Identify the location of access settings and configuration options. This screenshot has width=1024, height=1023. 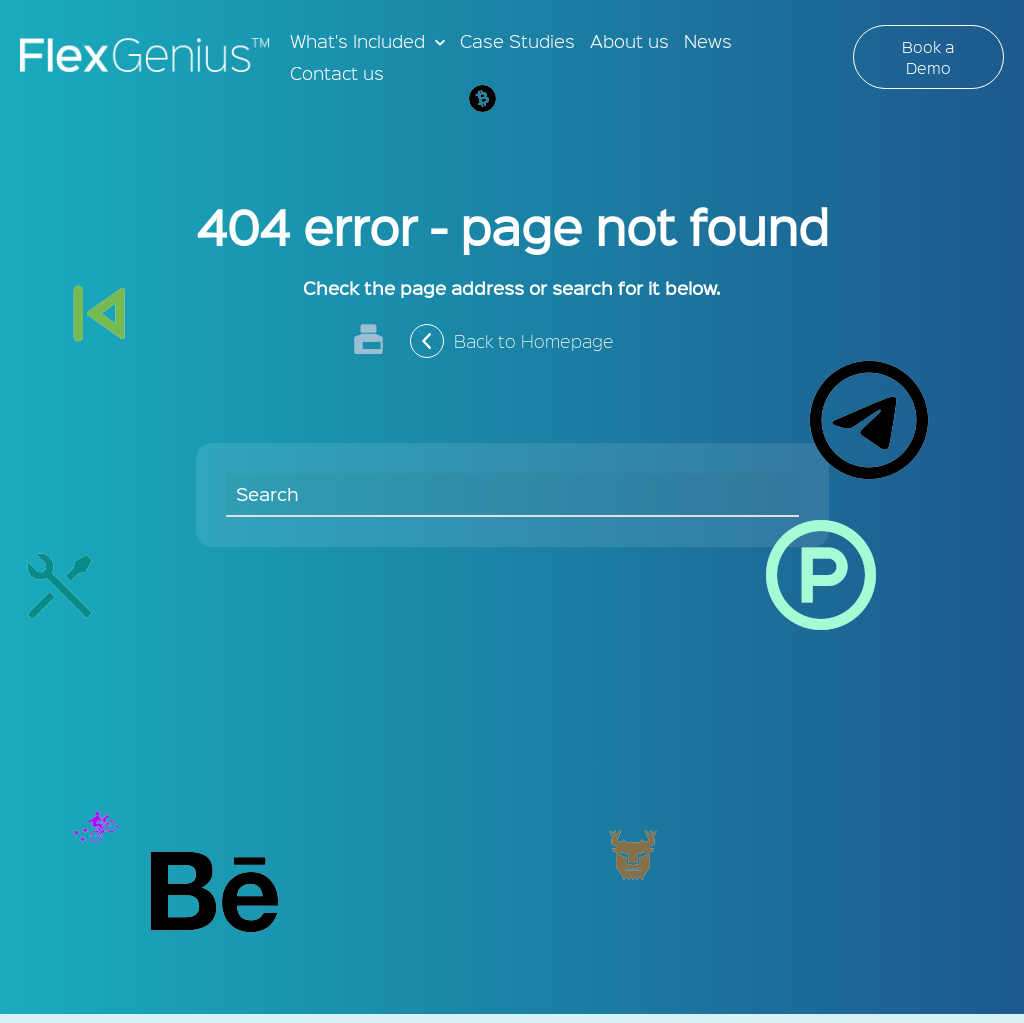
(61, 587).